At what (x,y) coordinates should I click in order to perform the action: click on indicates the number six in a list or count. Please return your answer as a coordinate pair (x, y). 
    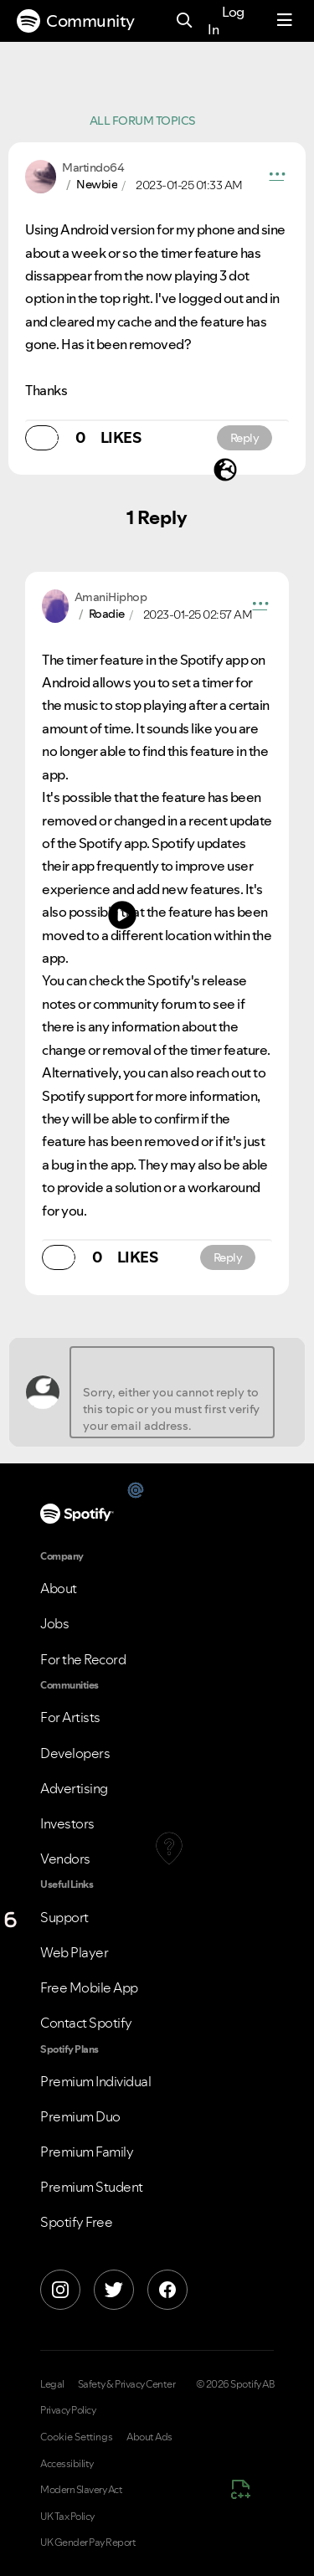
    Looking at the image, I should click on (11, 1920).